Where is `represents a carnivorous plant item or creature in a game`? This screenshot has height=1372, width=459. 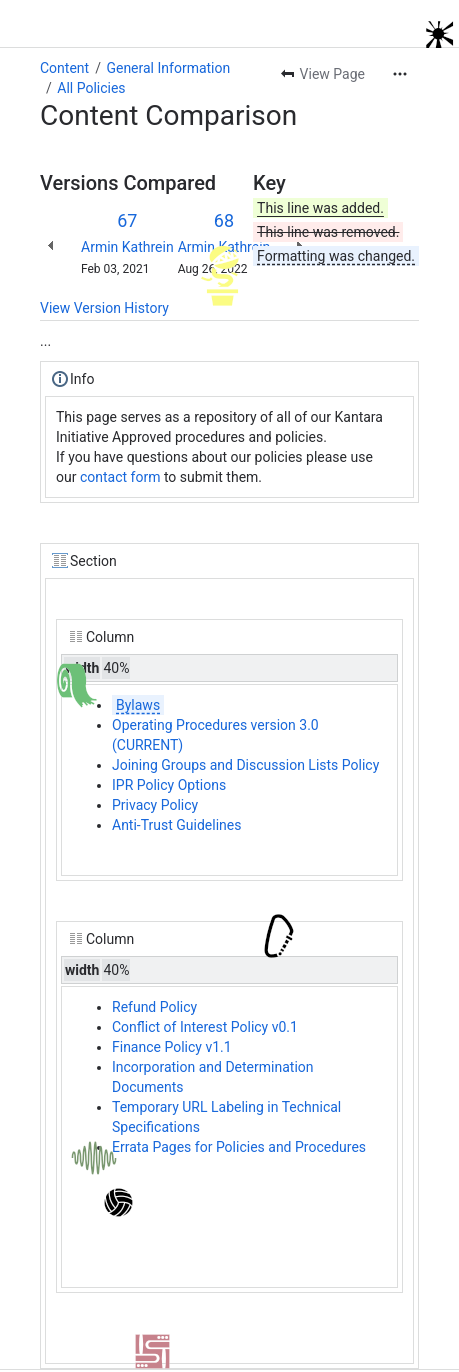 represents a carnivorous plant item or creature in a game is located at coordinates (222, 275).